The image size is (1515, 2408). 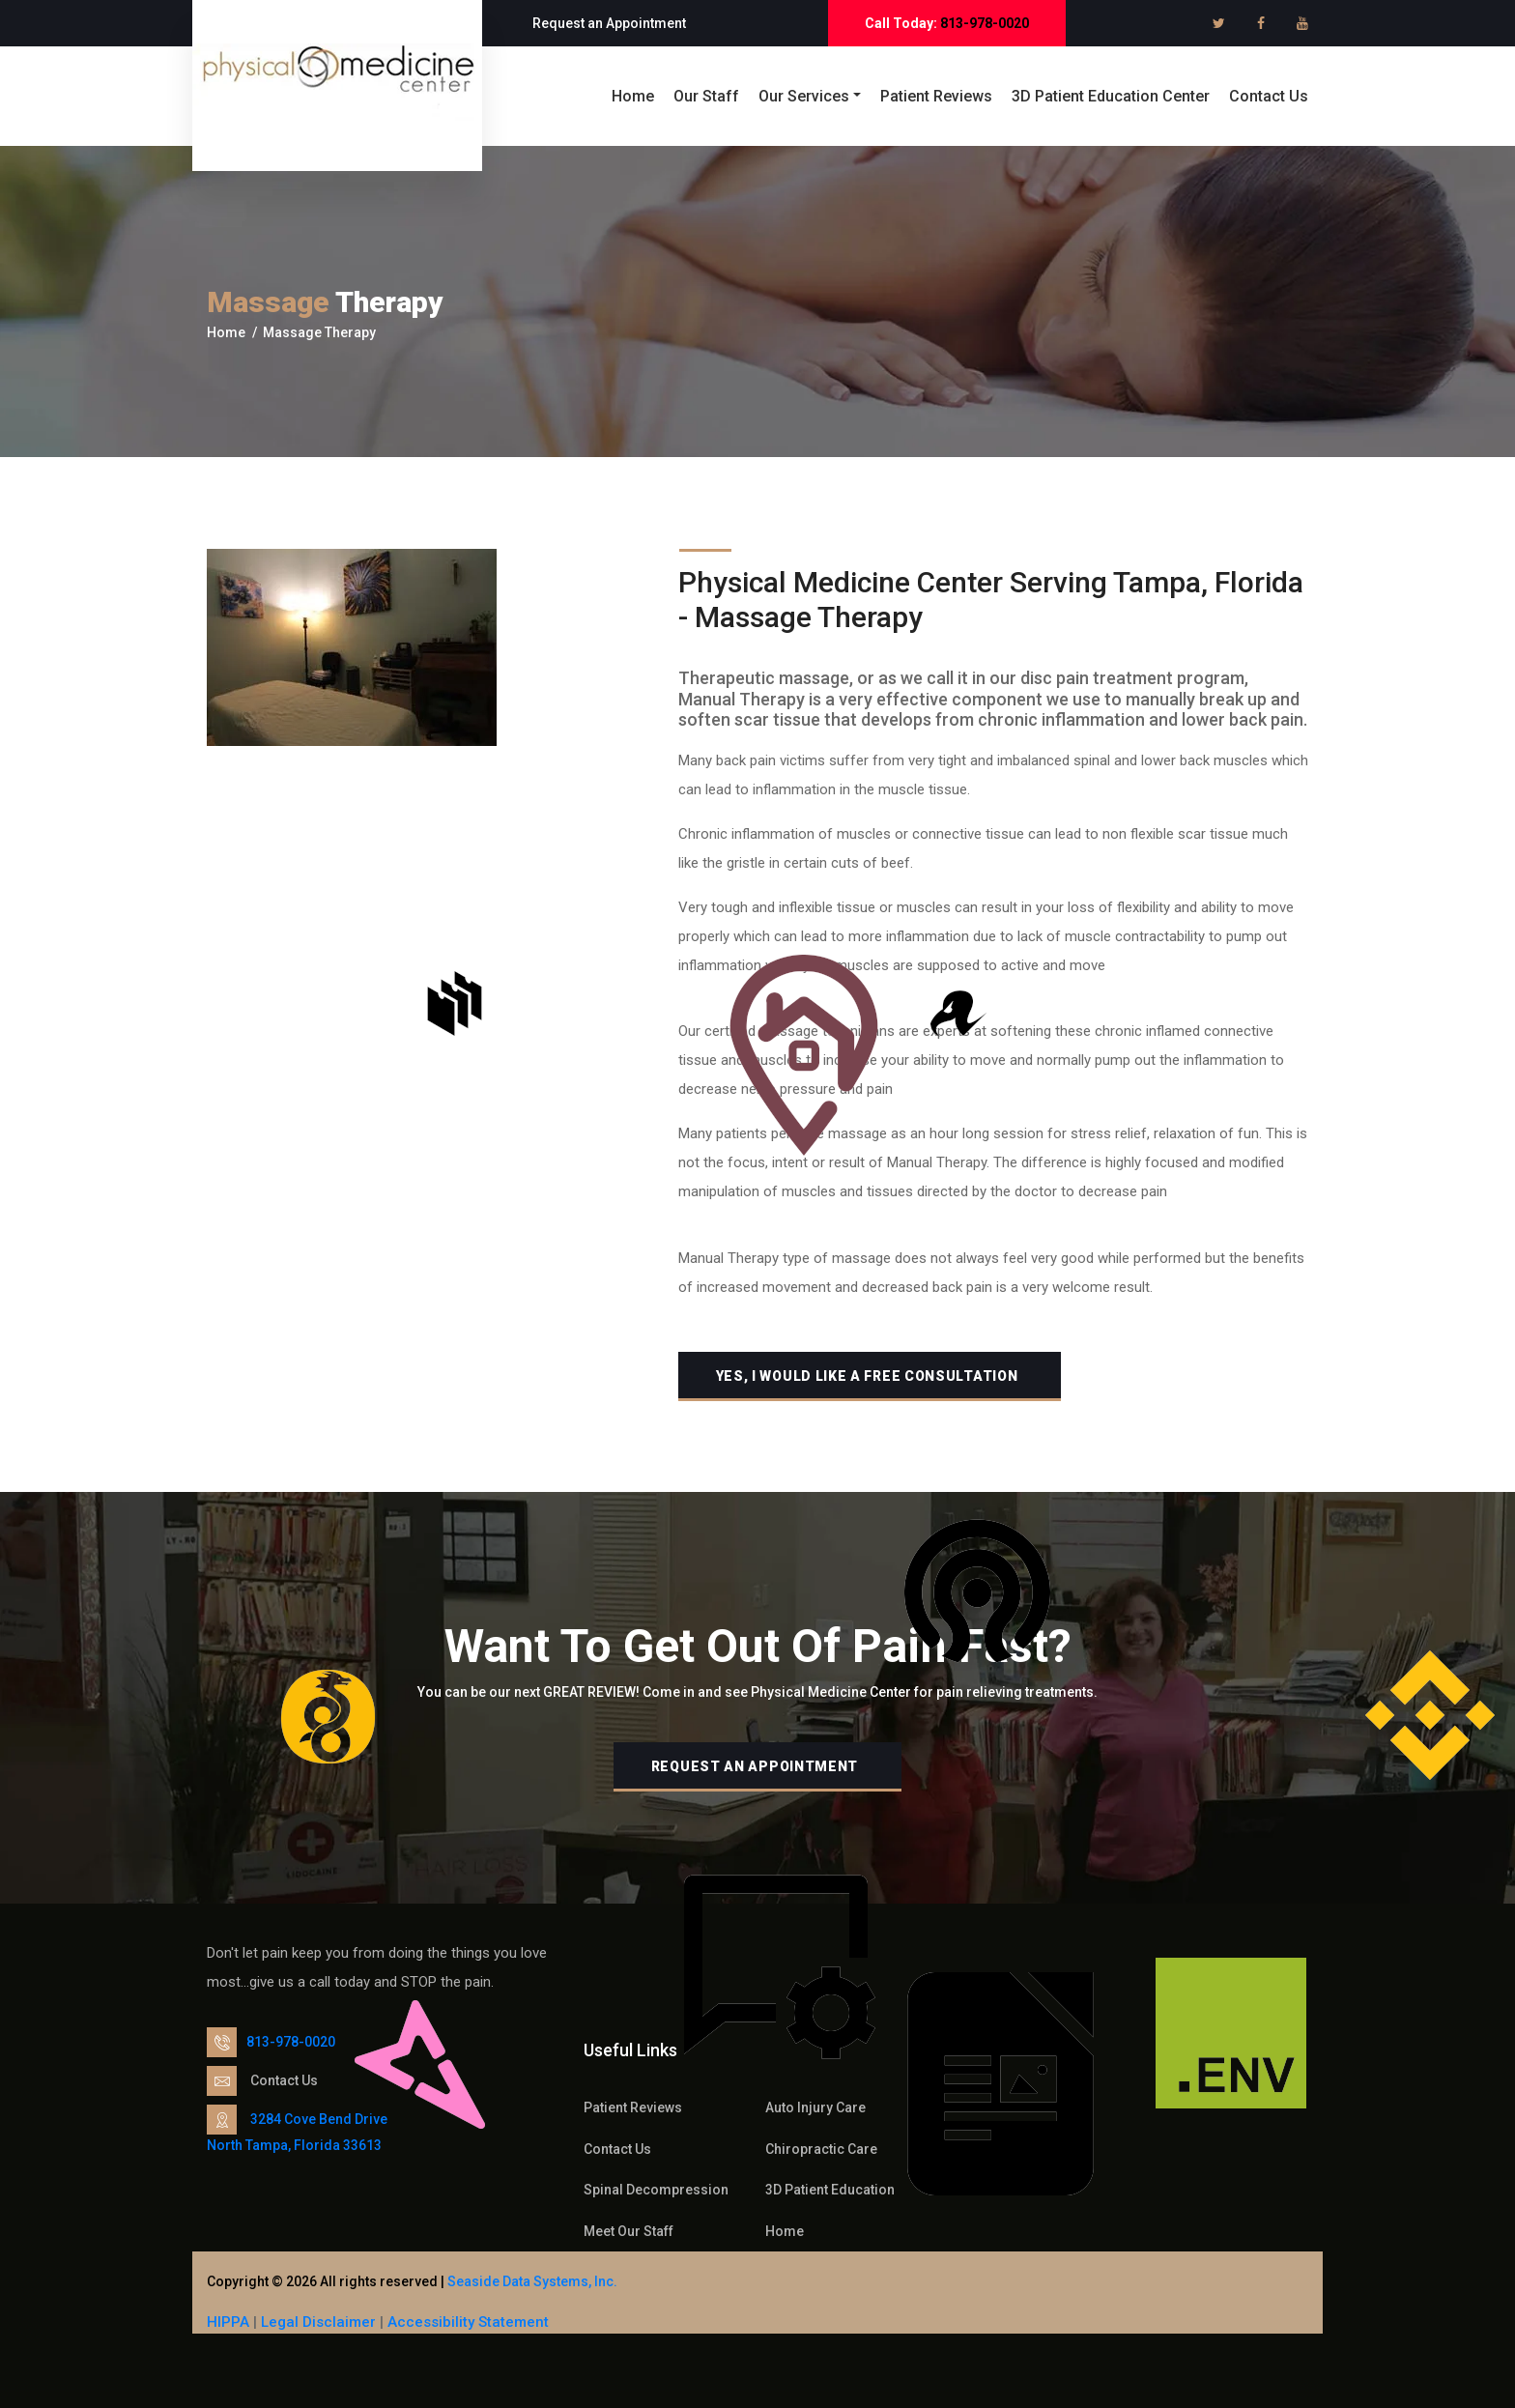 What do you see at coordinates (328, 1716) in the screenshot?
I see `open wireguard vpn settings` at bounding box center [328, 1716].